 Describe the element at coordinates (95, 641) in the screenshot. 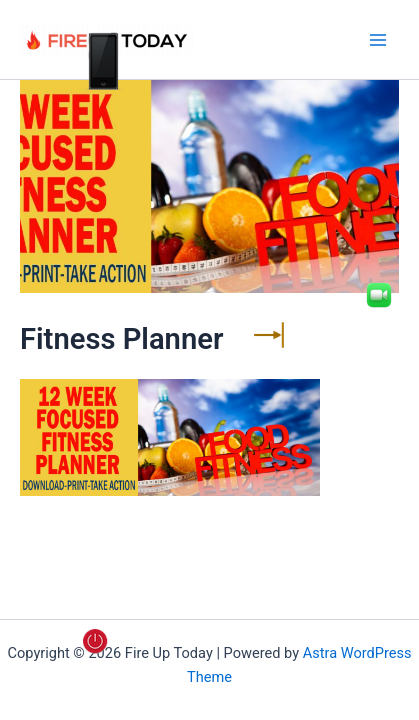

I see `shut down or power off the system` at that location.